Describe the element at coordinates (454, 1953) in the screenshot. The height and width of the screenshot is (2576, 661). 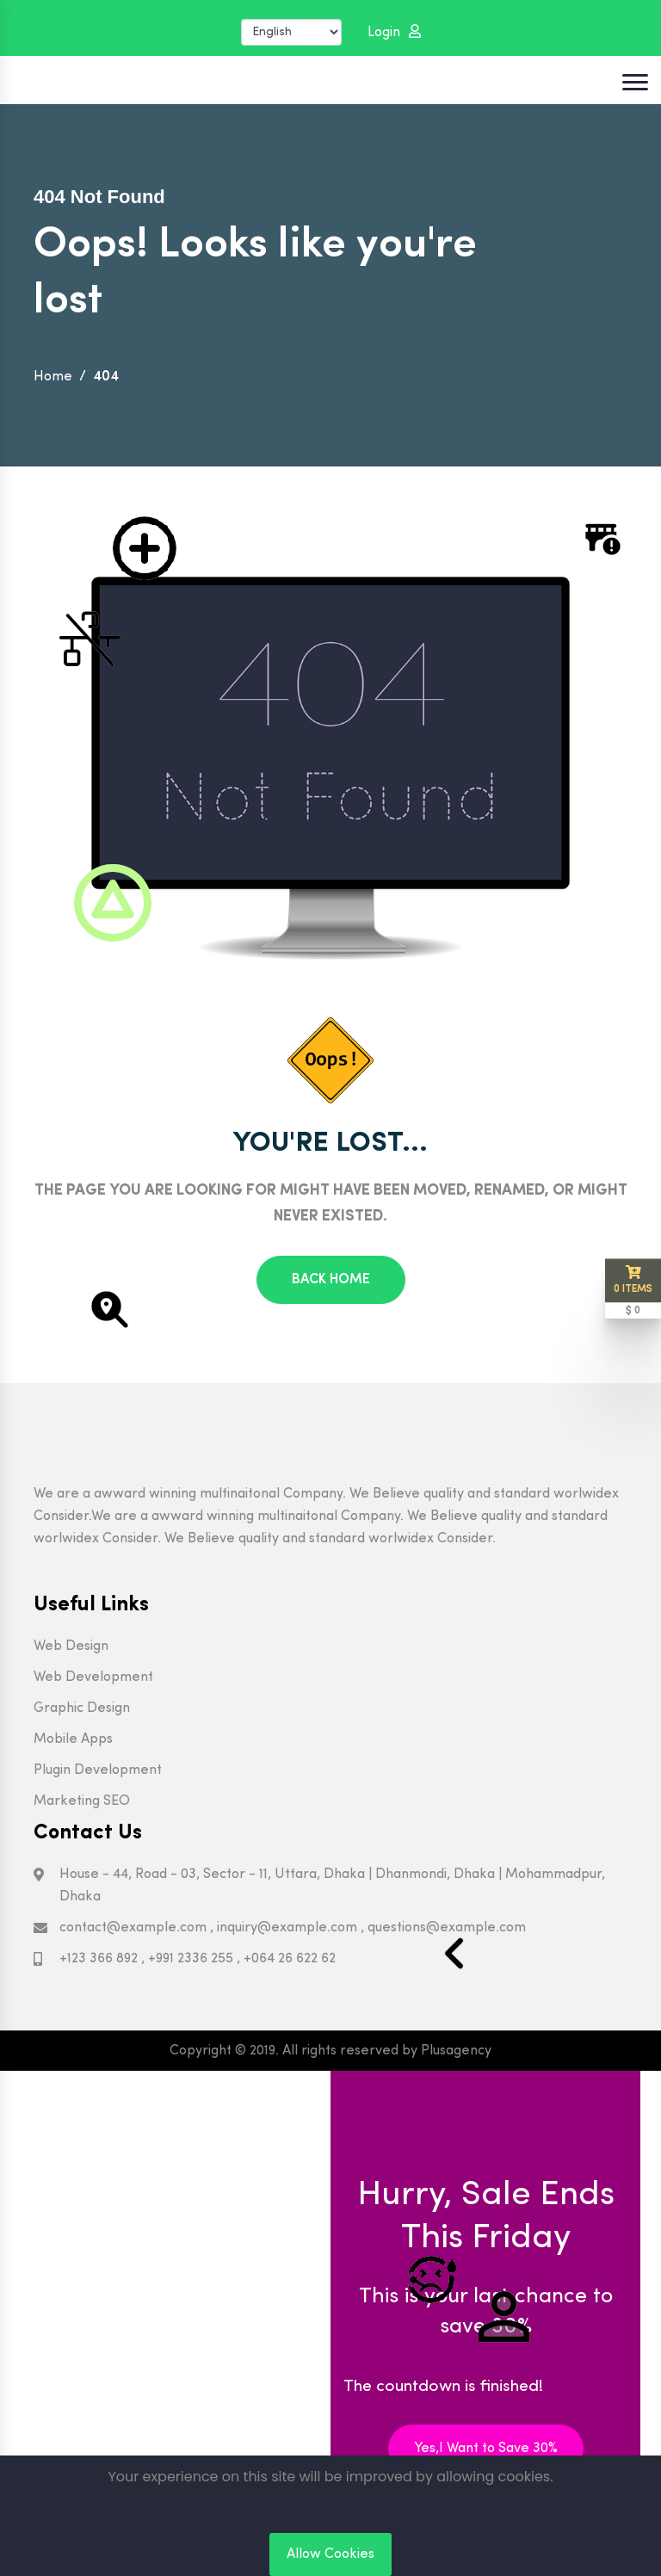
I see `navigate back to the previous screen` at that location.